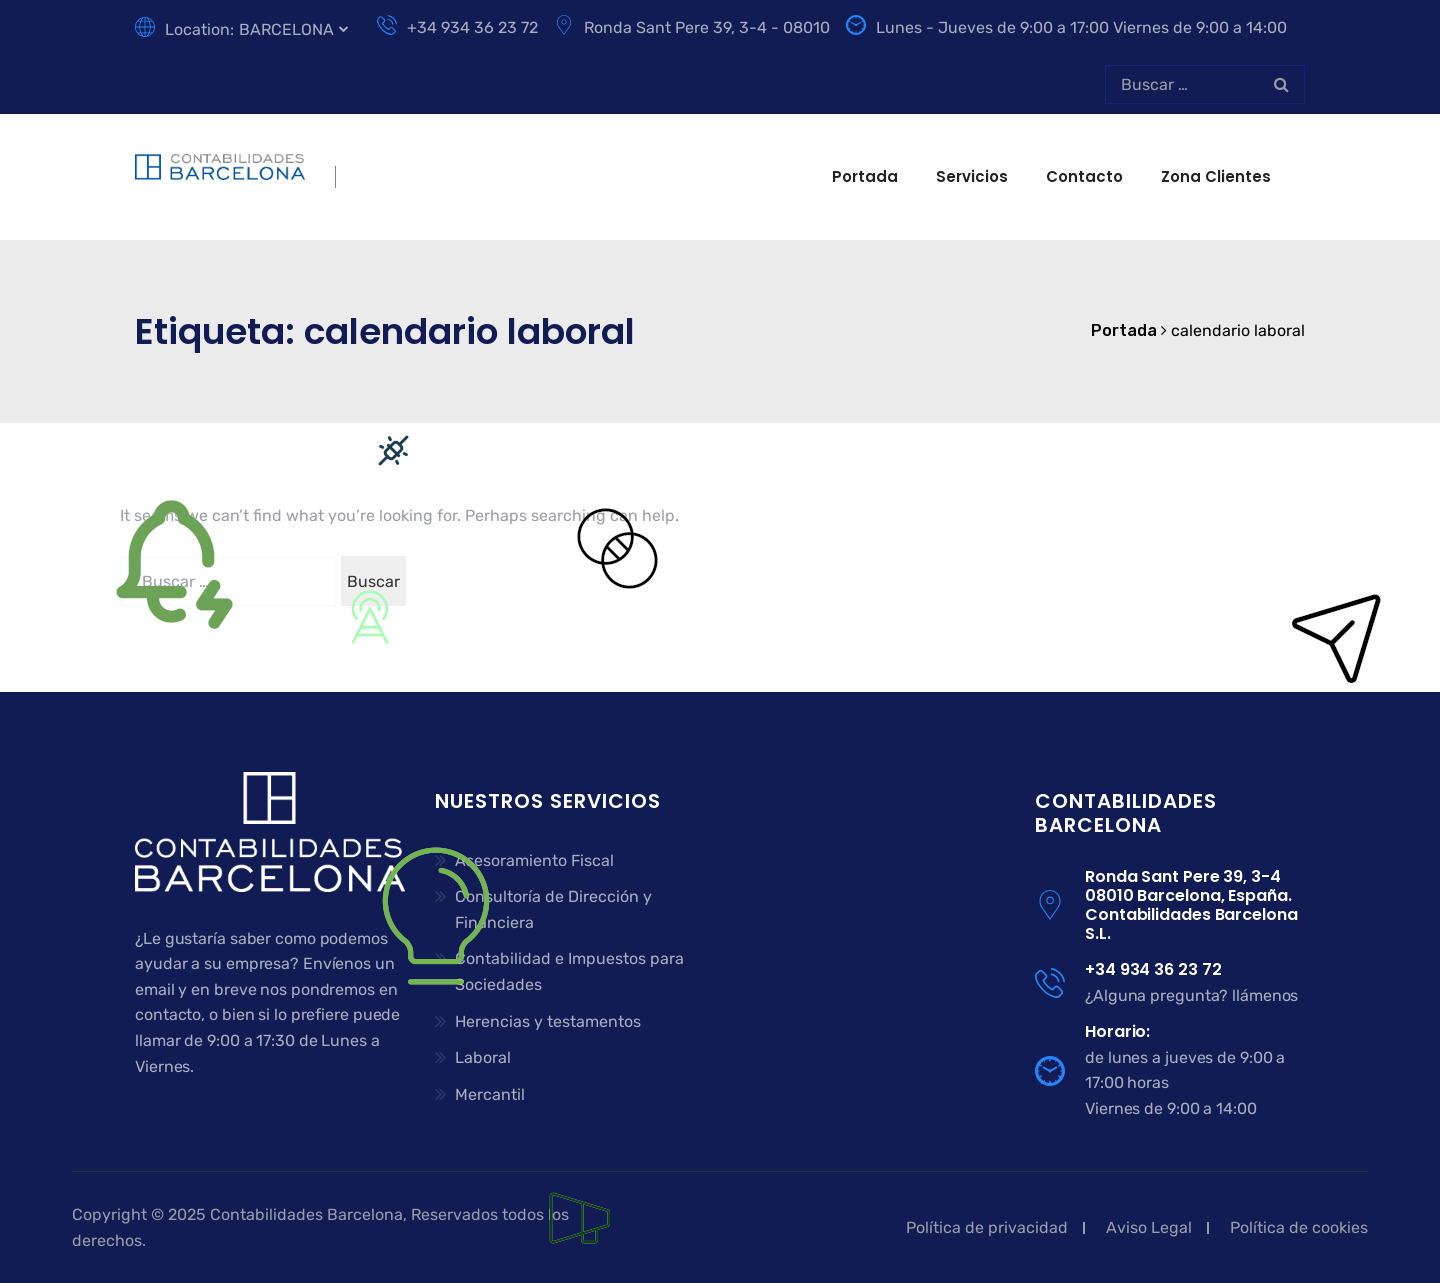 The image size is (1440, 1283). I want to click on indicates an active connection or link, so click(393, 450).